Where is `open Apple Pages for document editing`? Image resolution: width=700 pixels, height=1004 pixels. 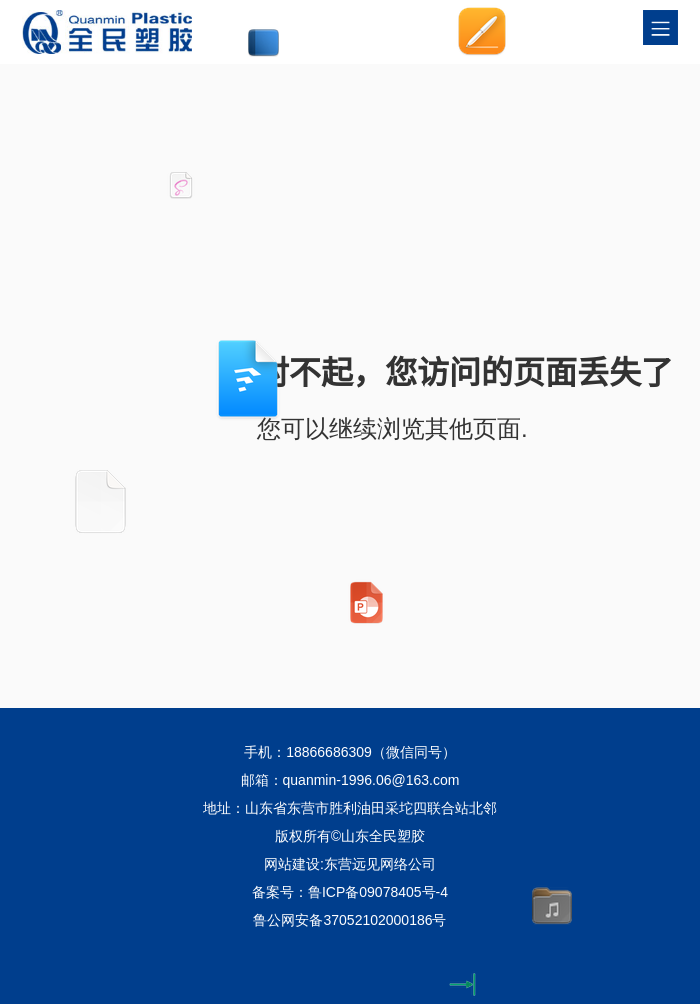
open Apple Pages for document editing is located at coordinates (482, 31).